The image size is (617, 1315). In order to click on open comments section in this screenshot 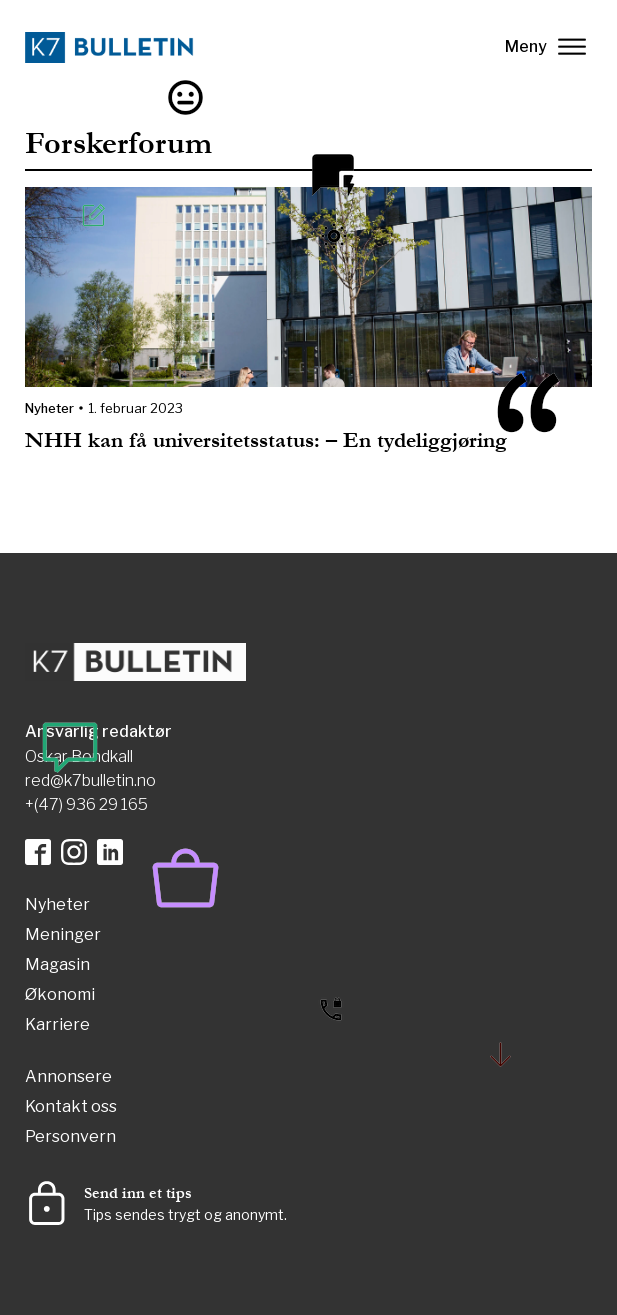, I will do `click(70, 746)`.